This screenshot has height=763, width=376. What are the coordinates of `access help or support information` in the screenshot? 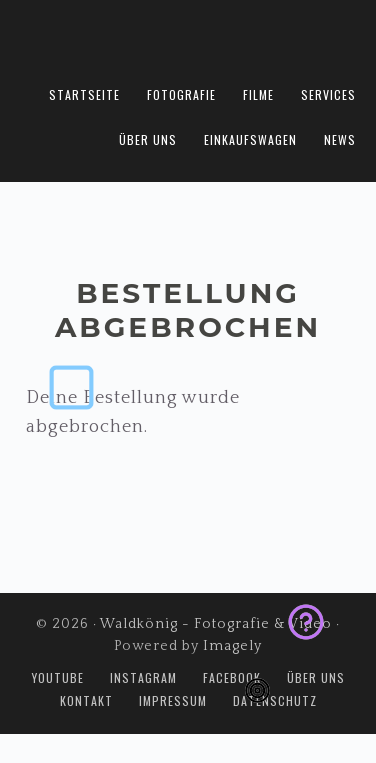 It's located at (306, 622).